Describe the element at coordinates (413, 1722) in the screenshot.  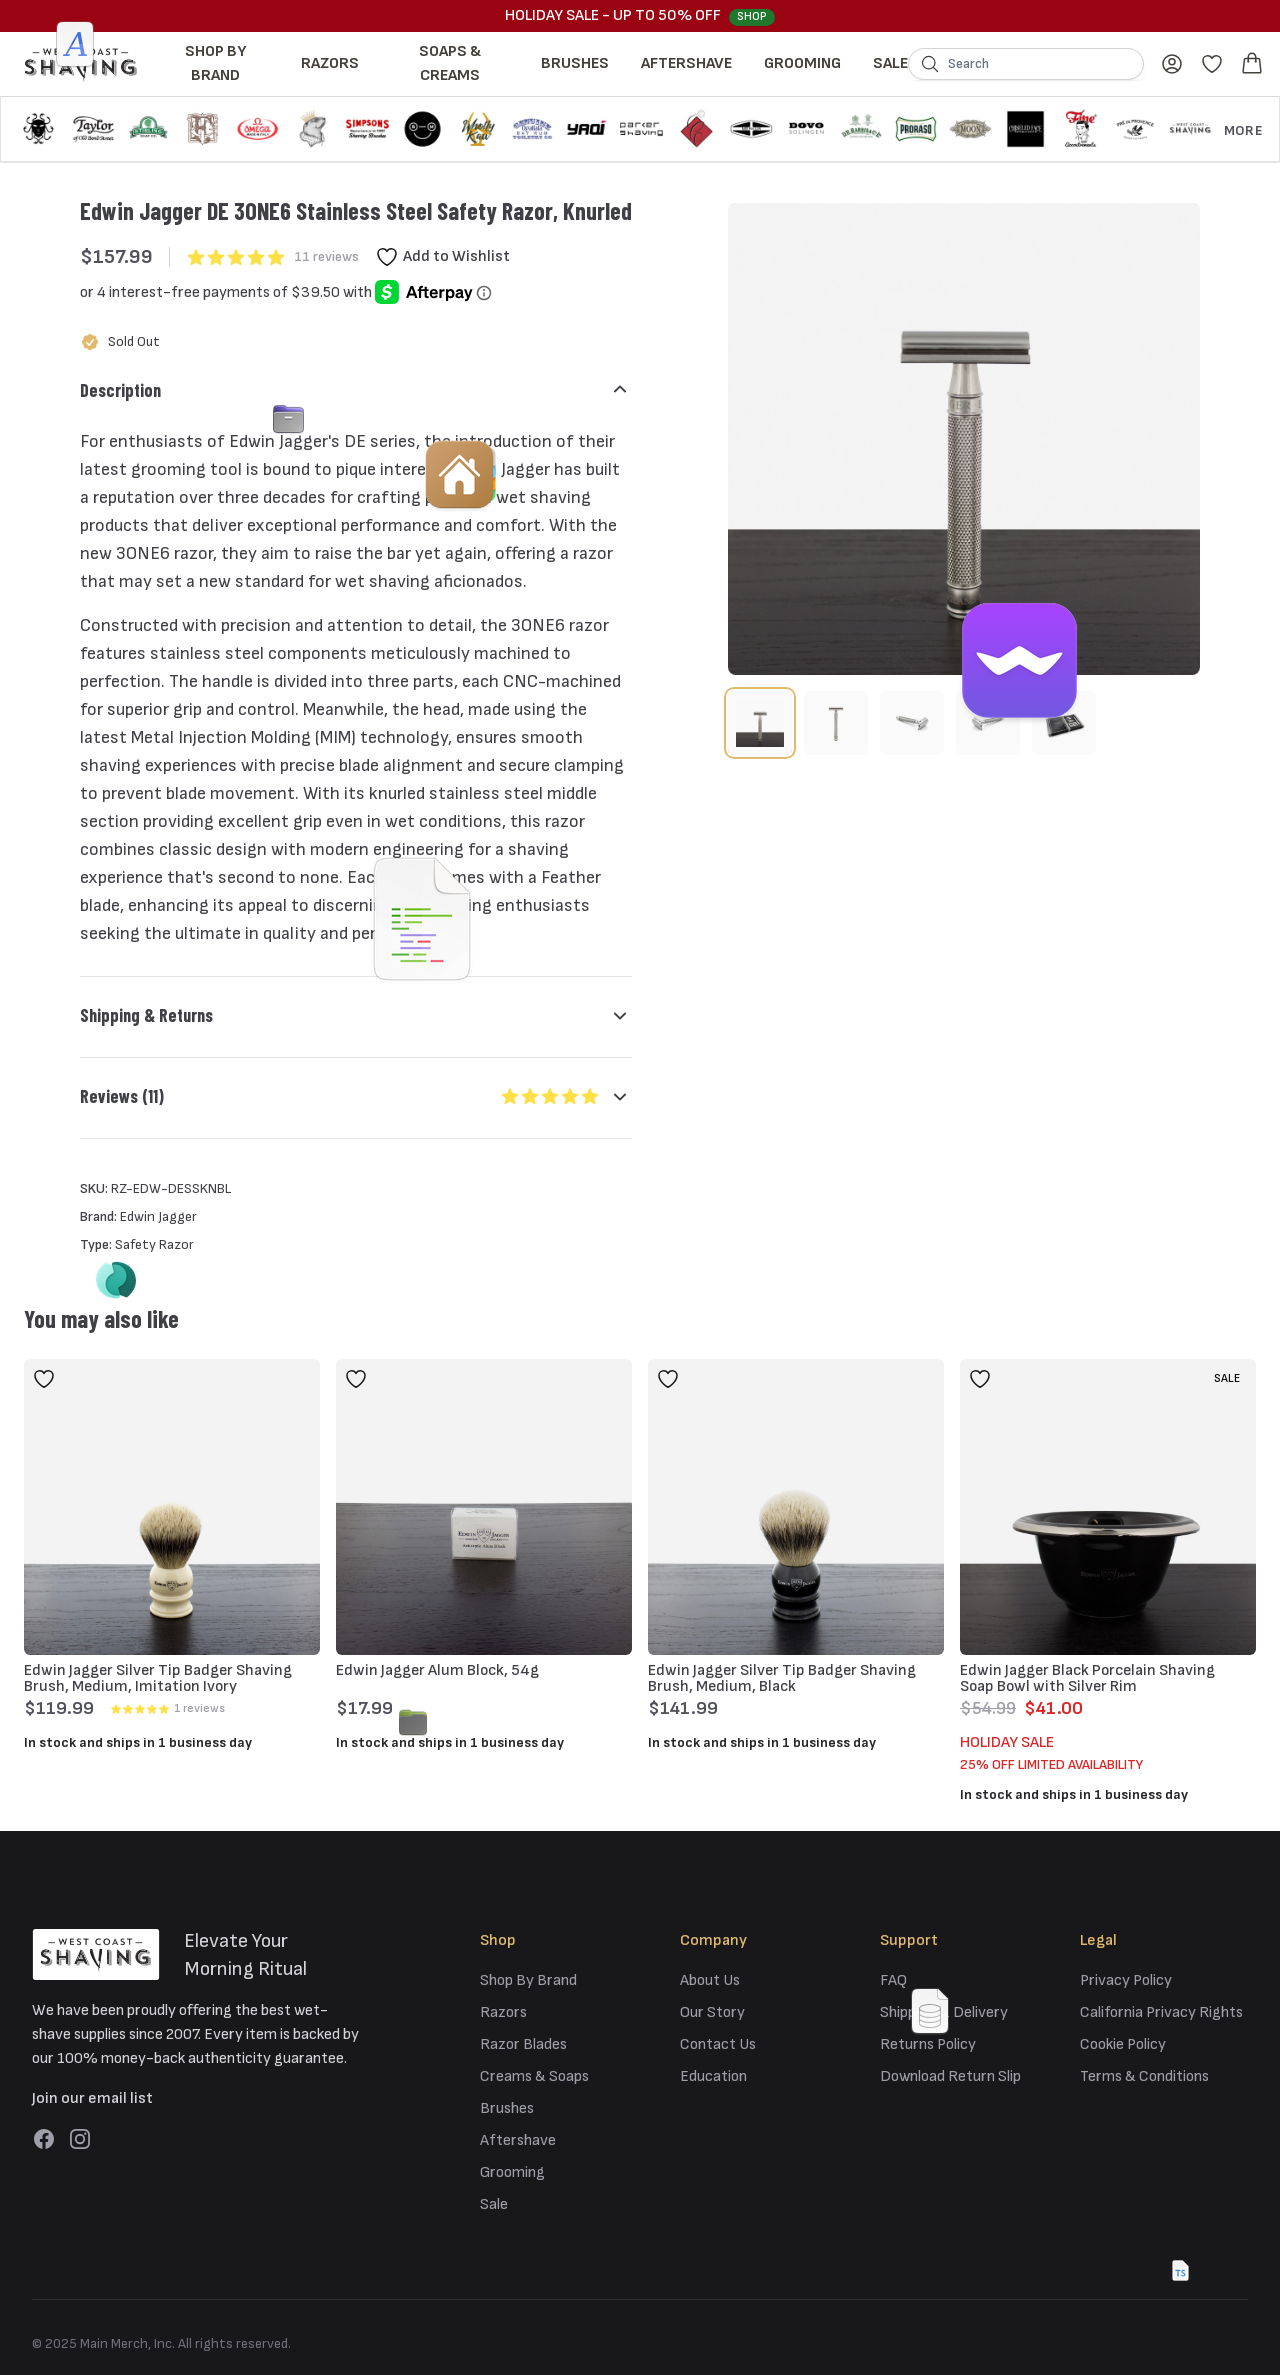
I see `access a remote or network folder` at that location.